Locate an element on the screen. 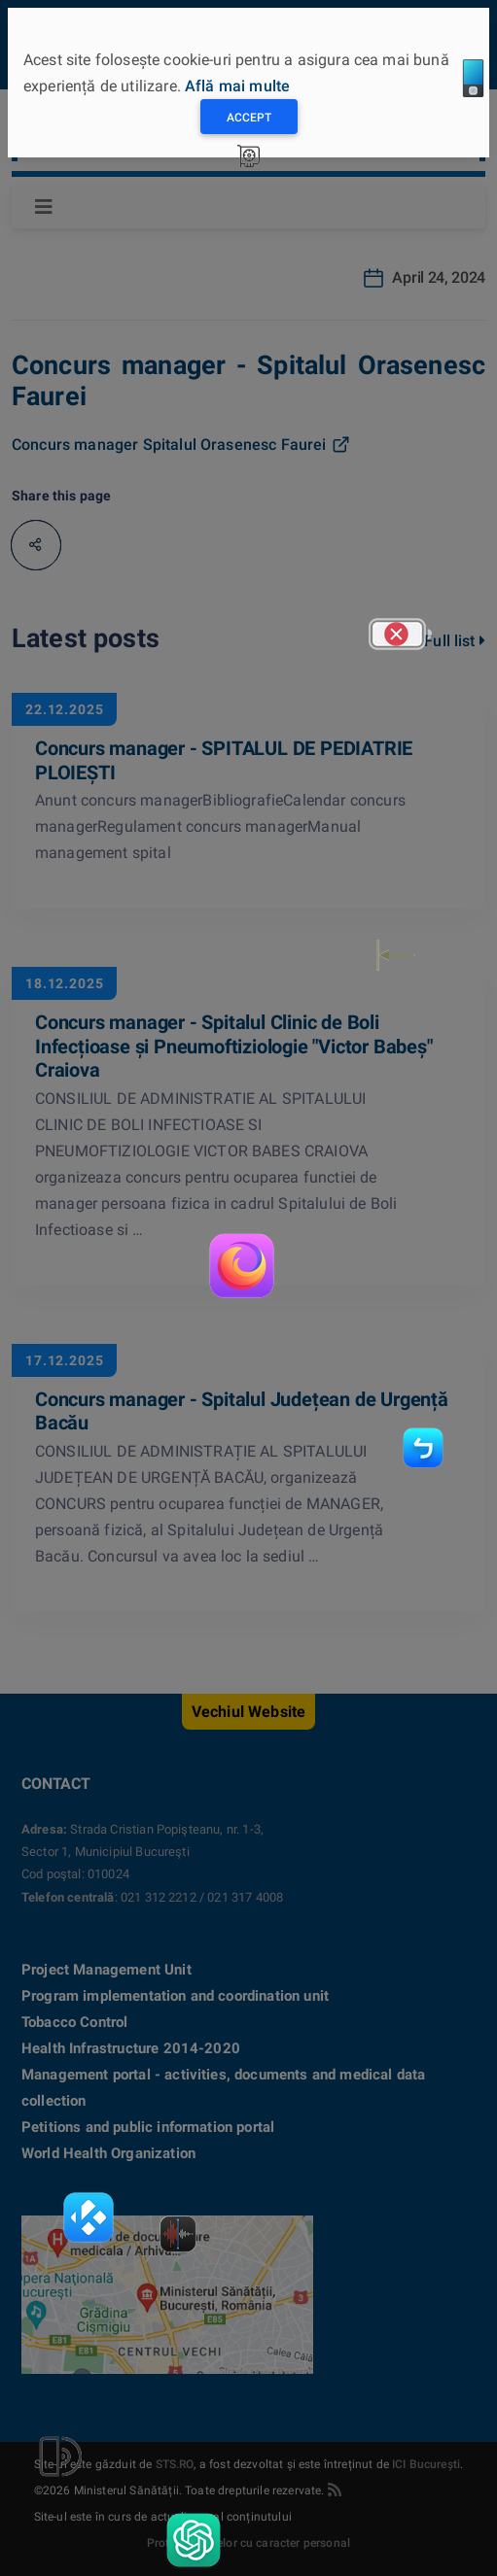  open ChatGPT app is located at coordinates (194, 2540).